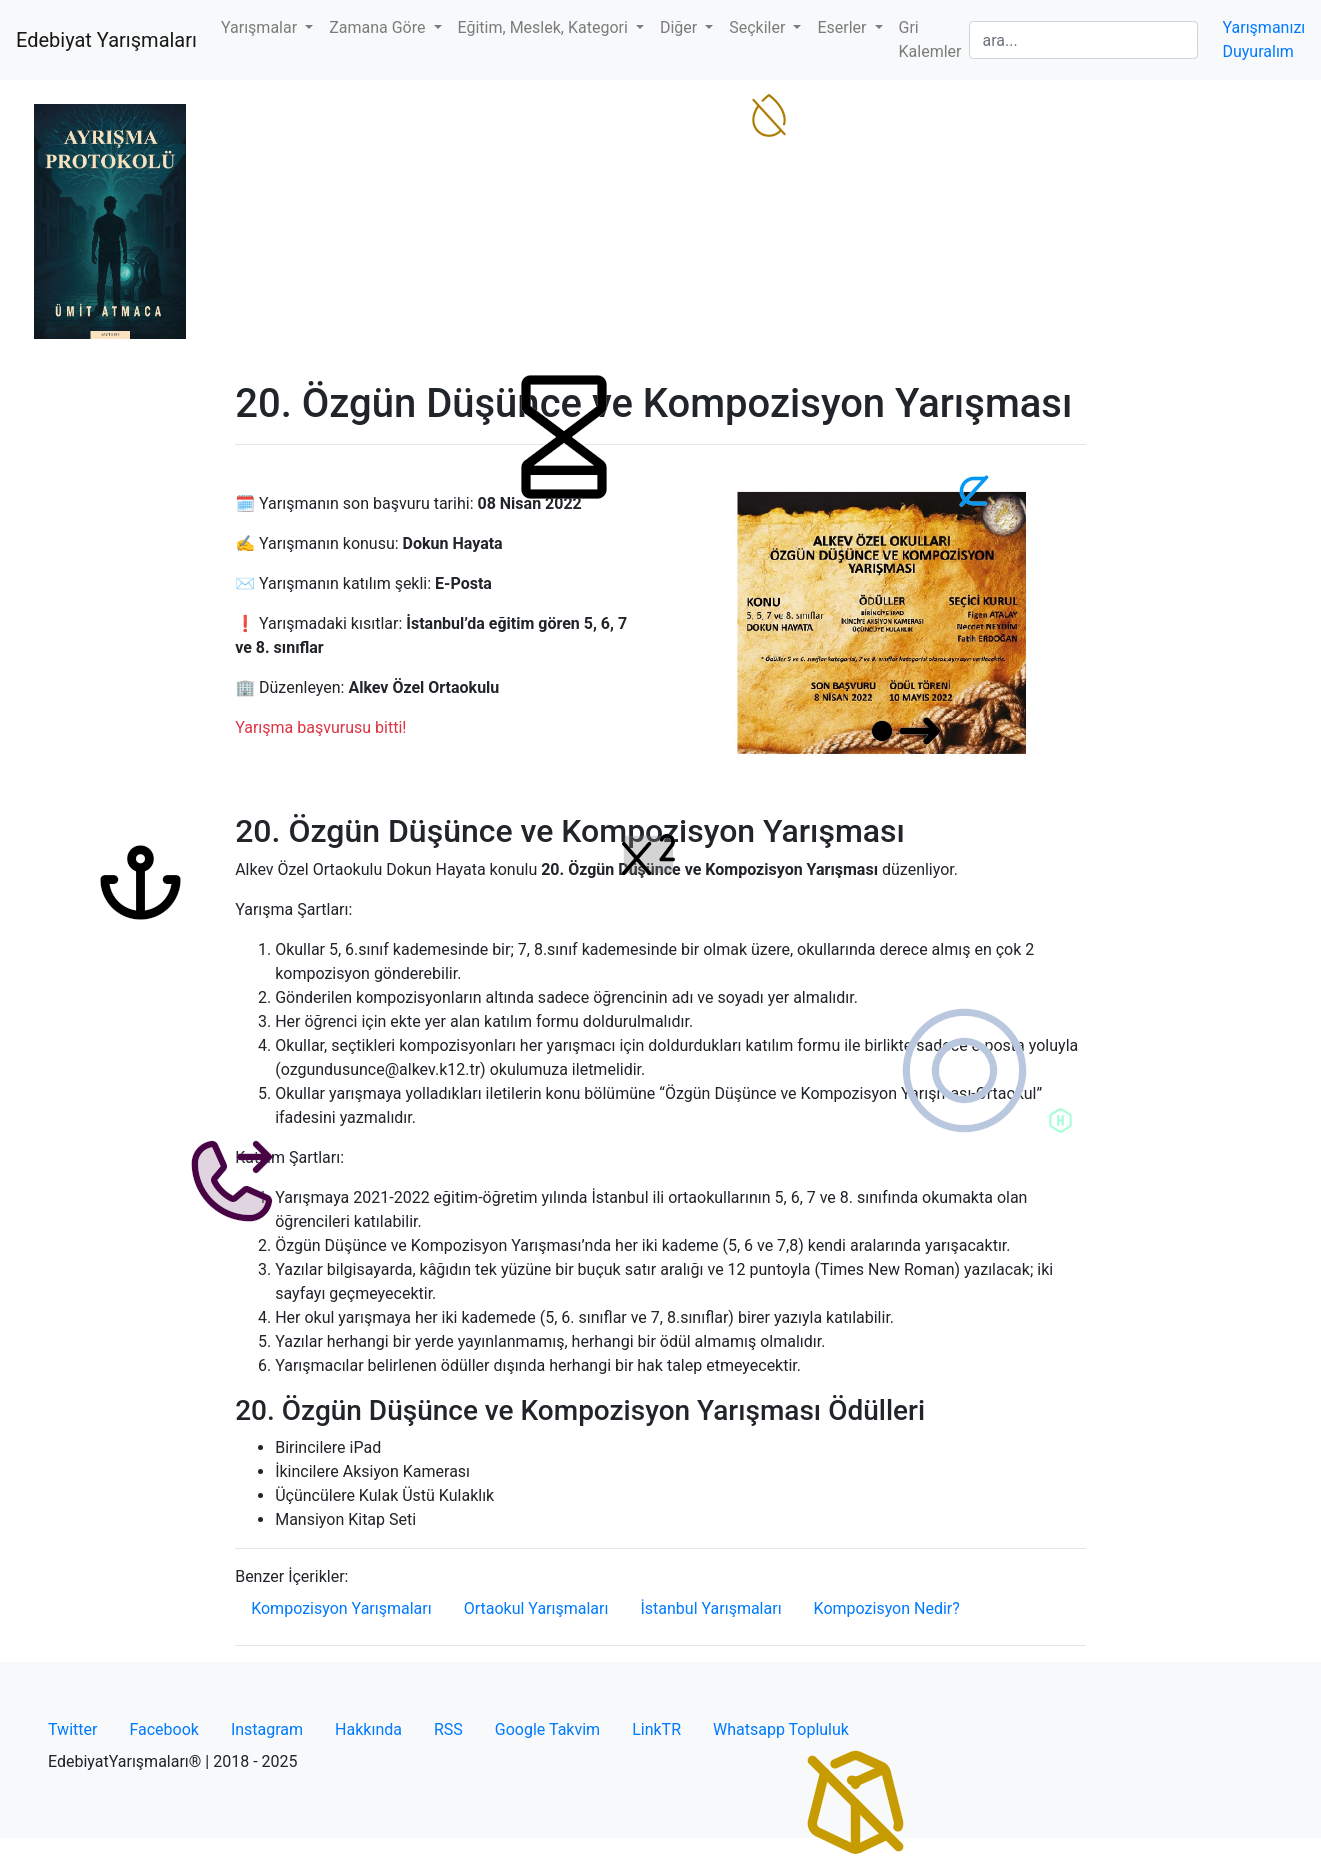 Image resolution: width=1321 pixels, height=1862 pixels. I want to click on disable water or liquid detection, so click(769, 117).